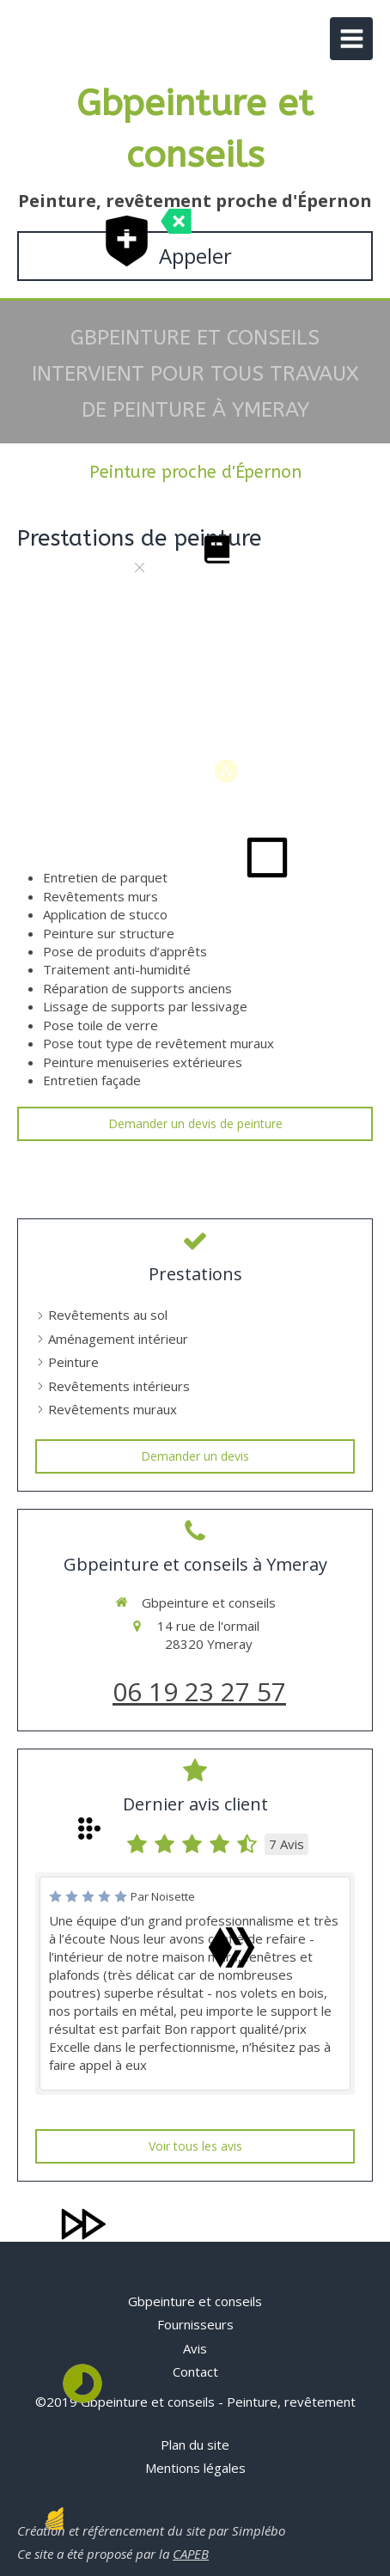  Describe the element at coordinates (89, 1828) in the screenshot. I see `open the mubi streaming app` at that location.